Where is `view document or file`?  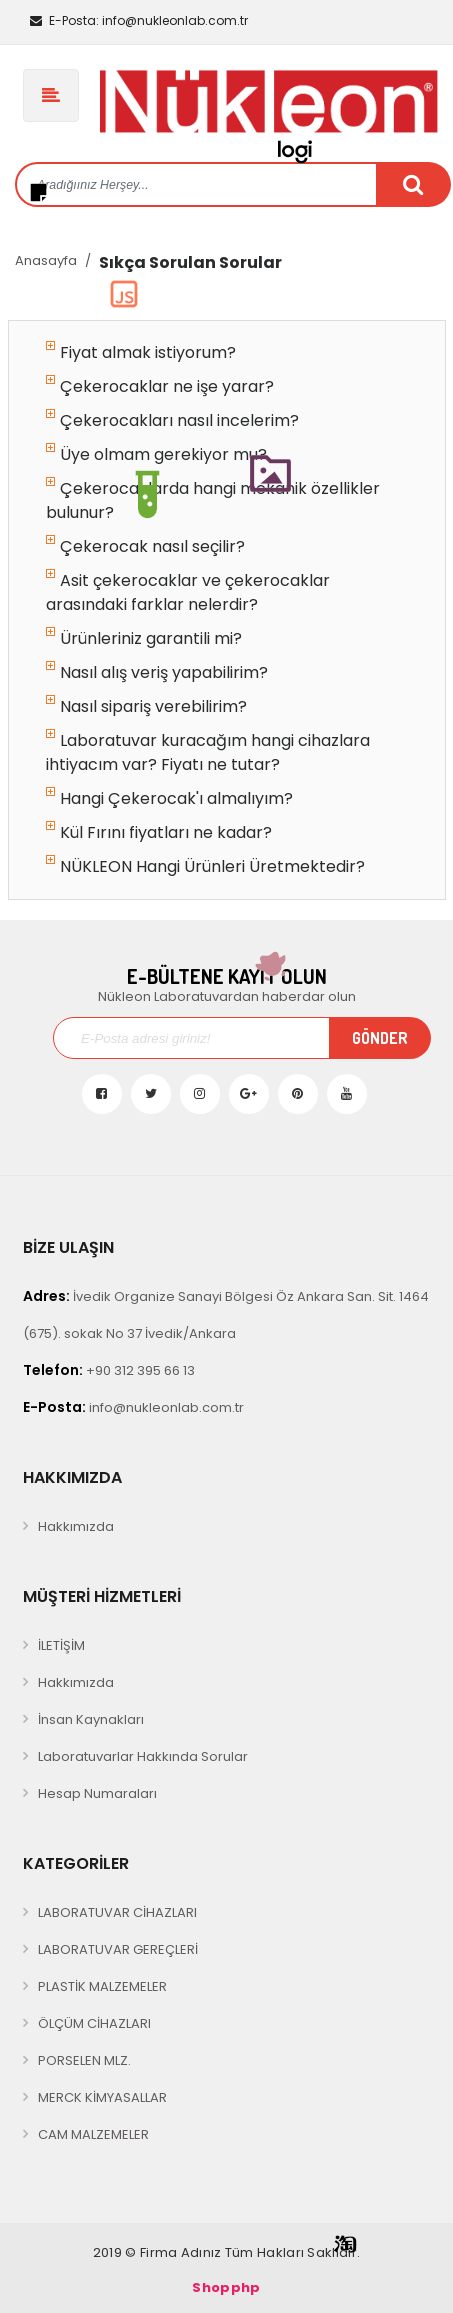
view document or file is located at coordinates (38, 192).